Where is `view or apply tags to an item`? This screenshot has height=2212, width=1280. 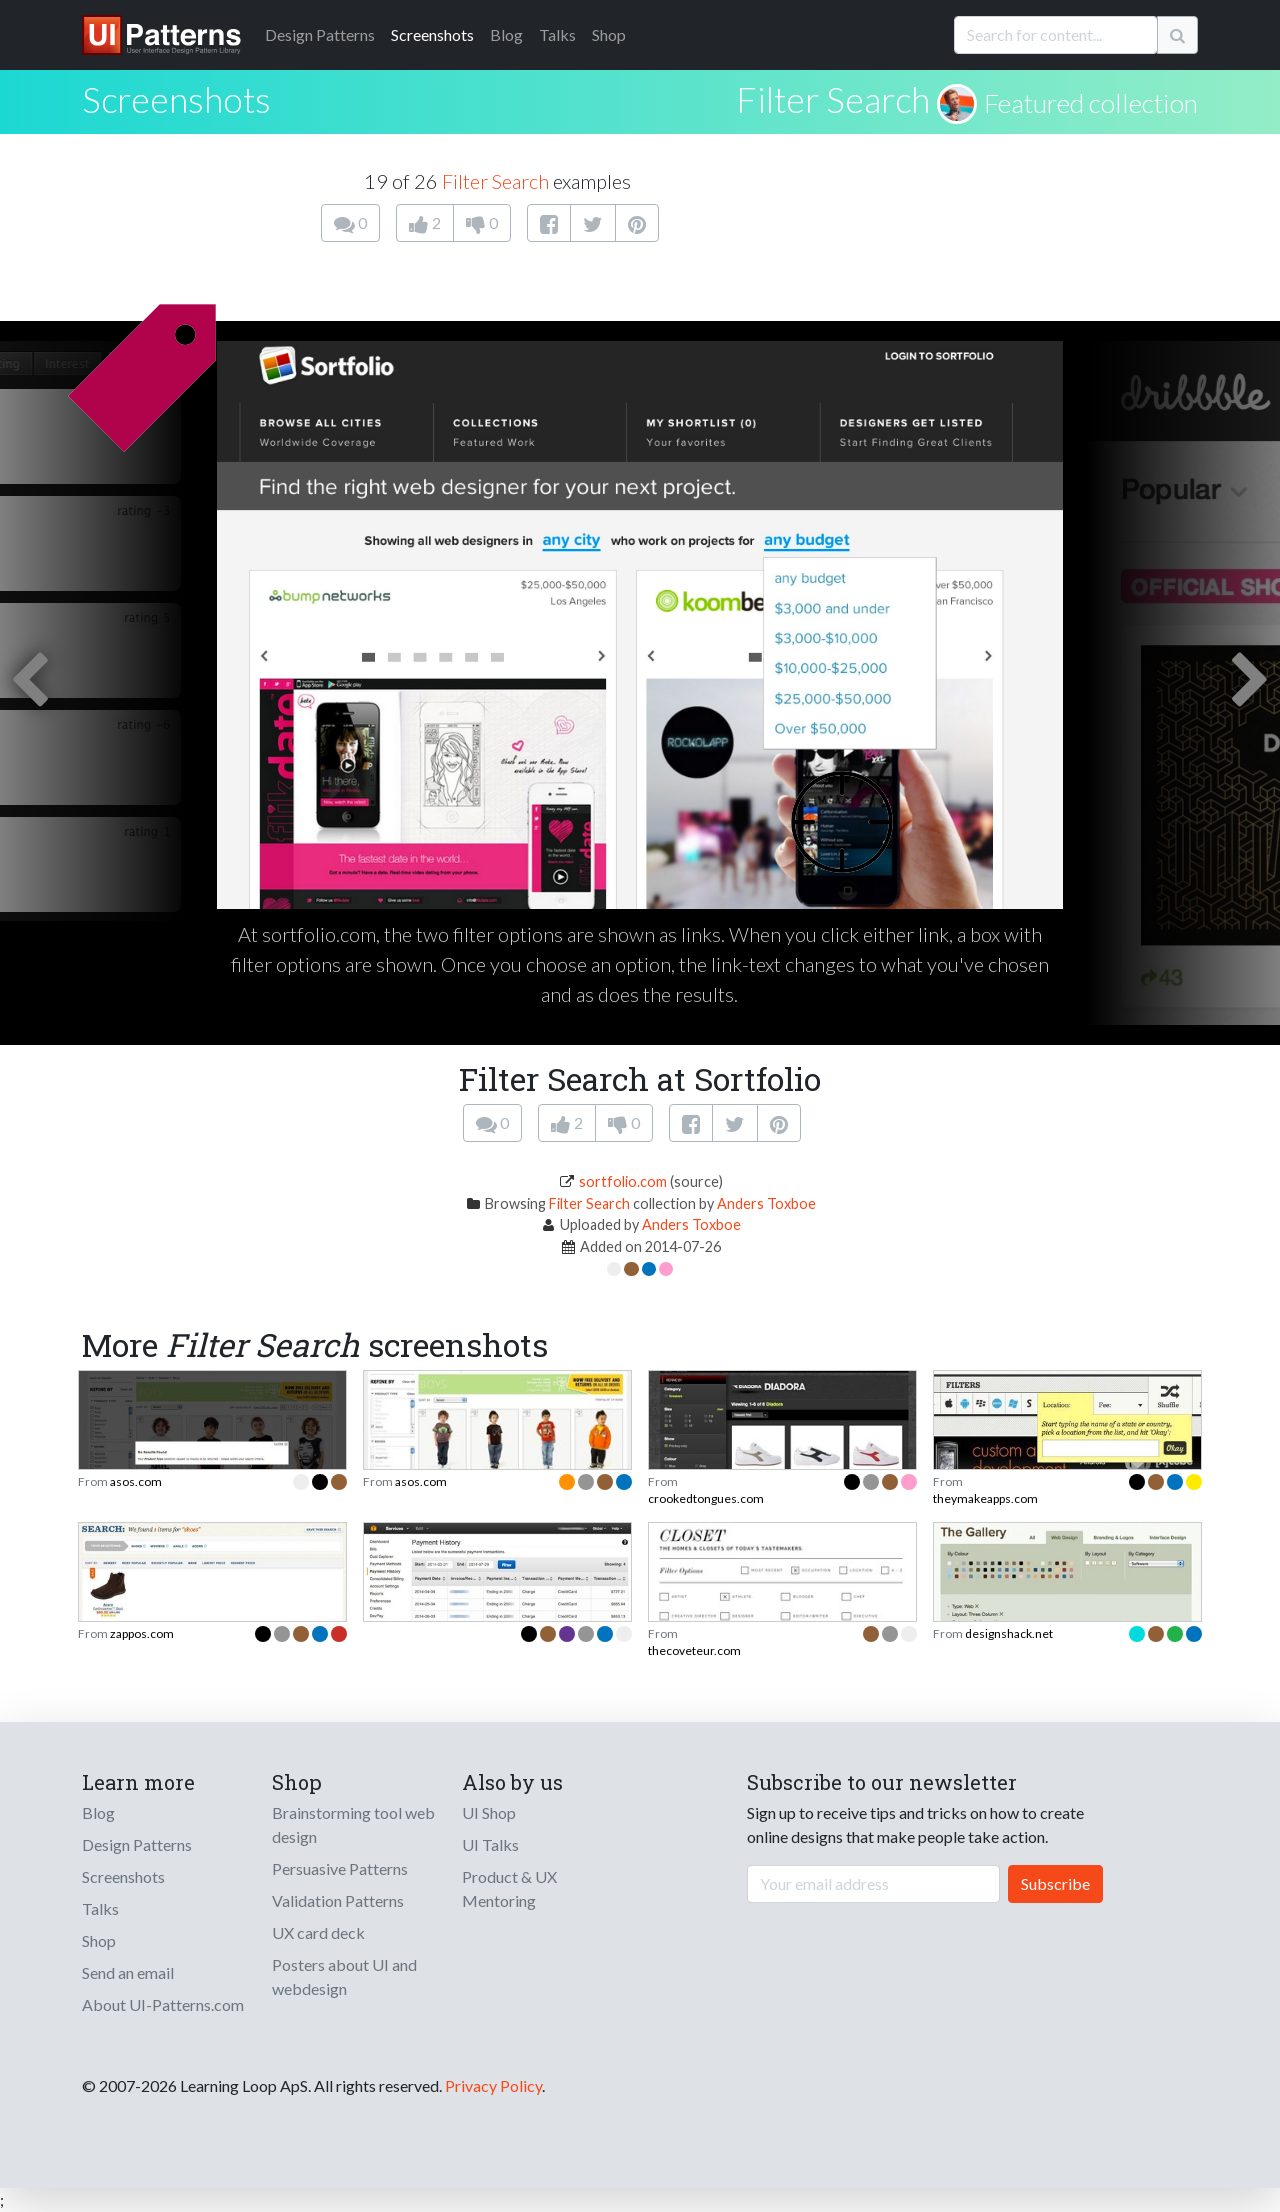
view or apply tags to an item is located at coordinates (144, 375).